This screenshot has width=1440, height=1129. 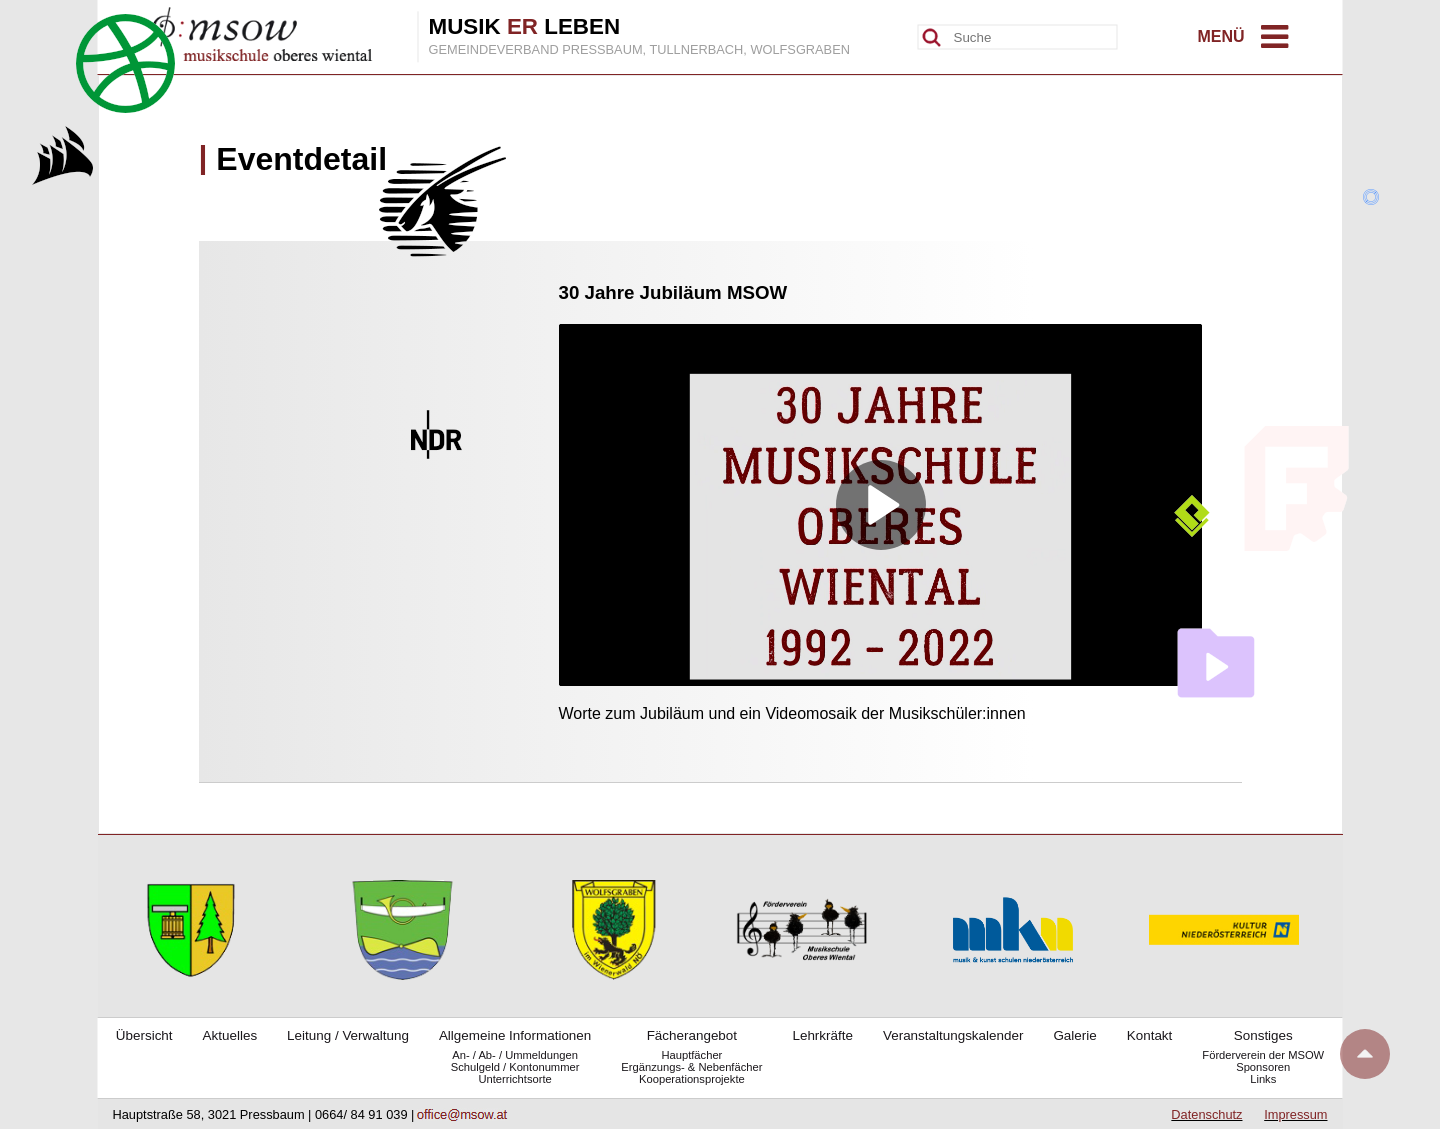 I want to click on qatar airways logo, so click(x=442, y=201).